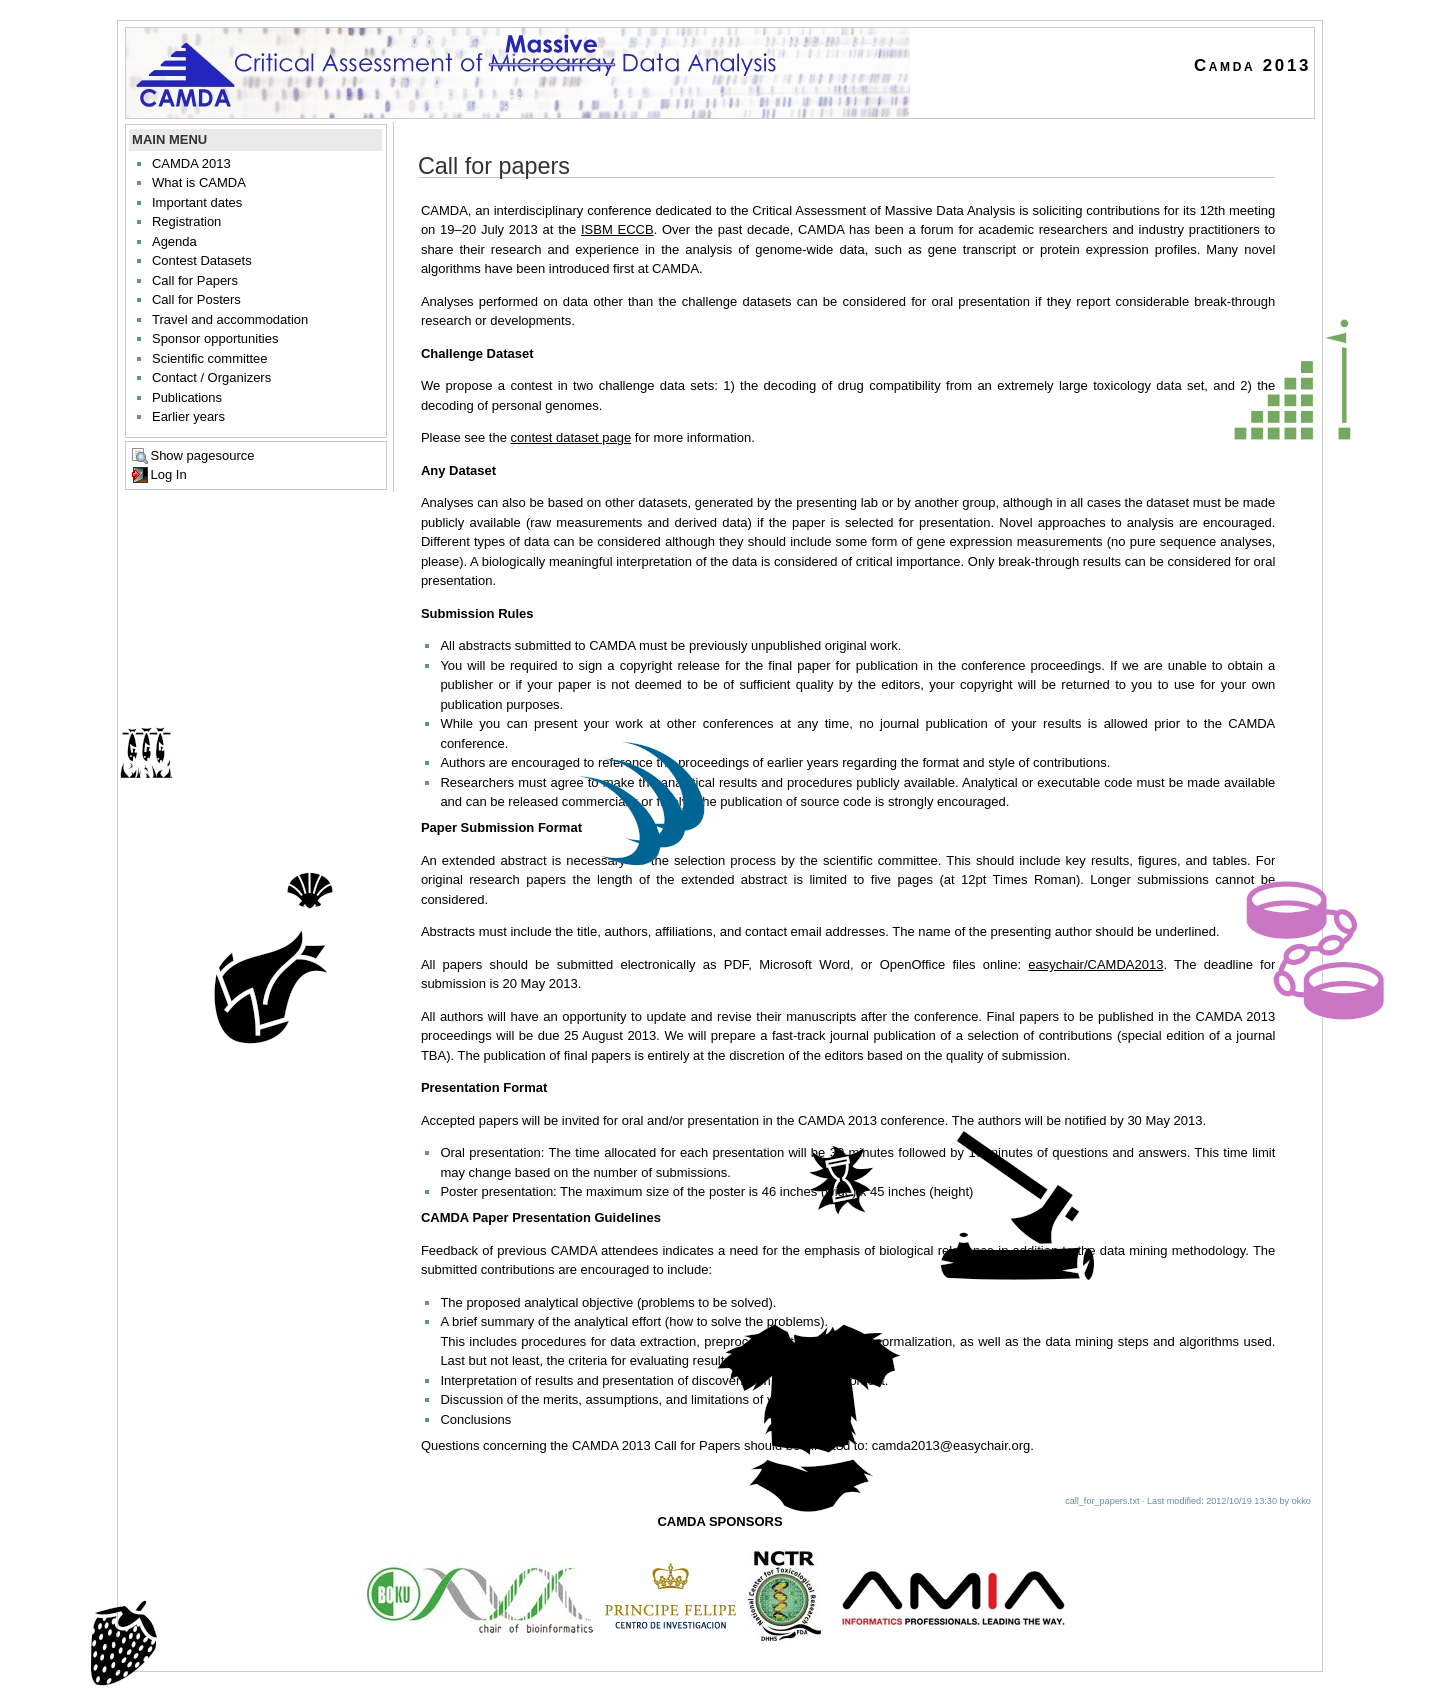 The width and height of the screenshot is (1440, 1692). What do you see at coordinates (310, 890) in the screenshot?
I see `seafood or shellfish category indicator` at bounding box center [310, 890].